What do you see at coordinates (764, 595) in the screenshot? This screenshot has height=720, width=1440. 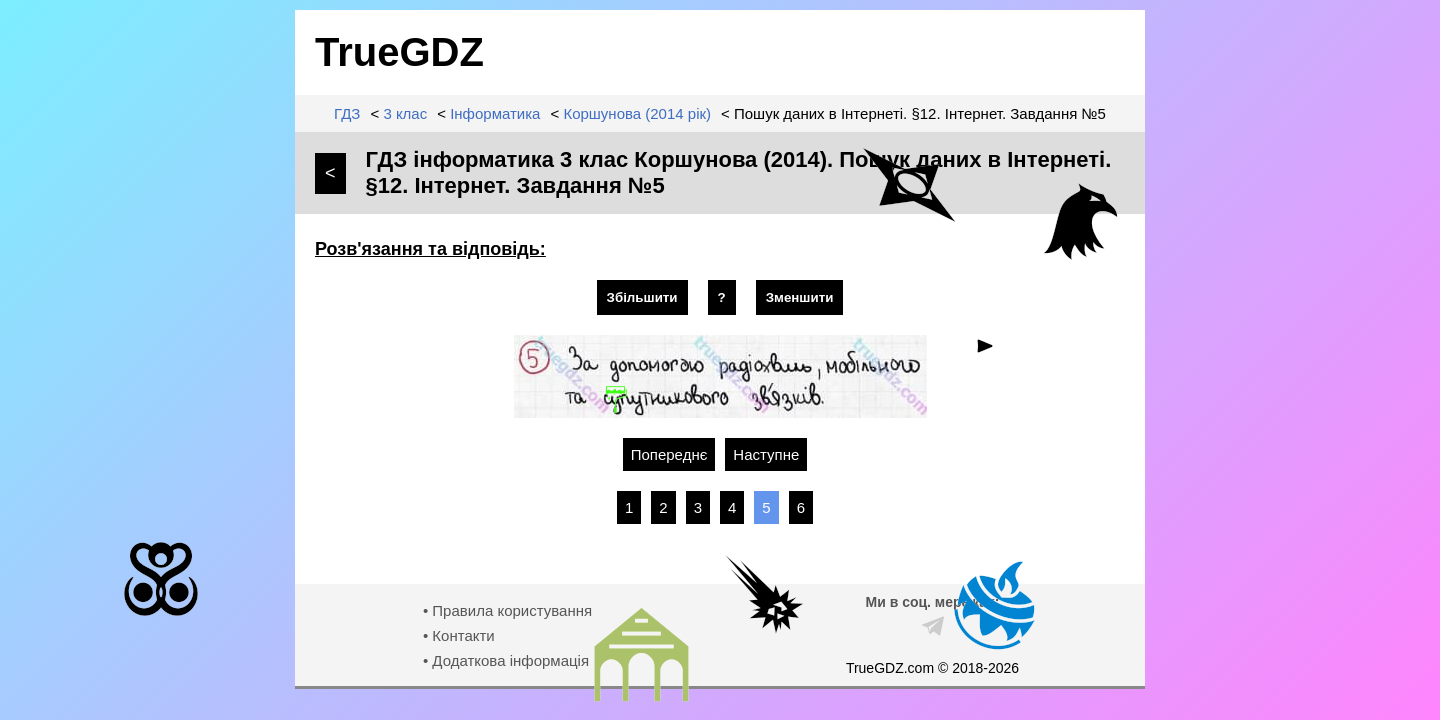 I see `indicates a meteor shower or cosmic event in-game` at bounding box center [764, 595].